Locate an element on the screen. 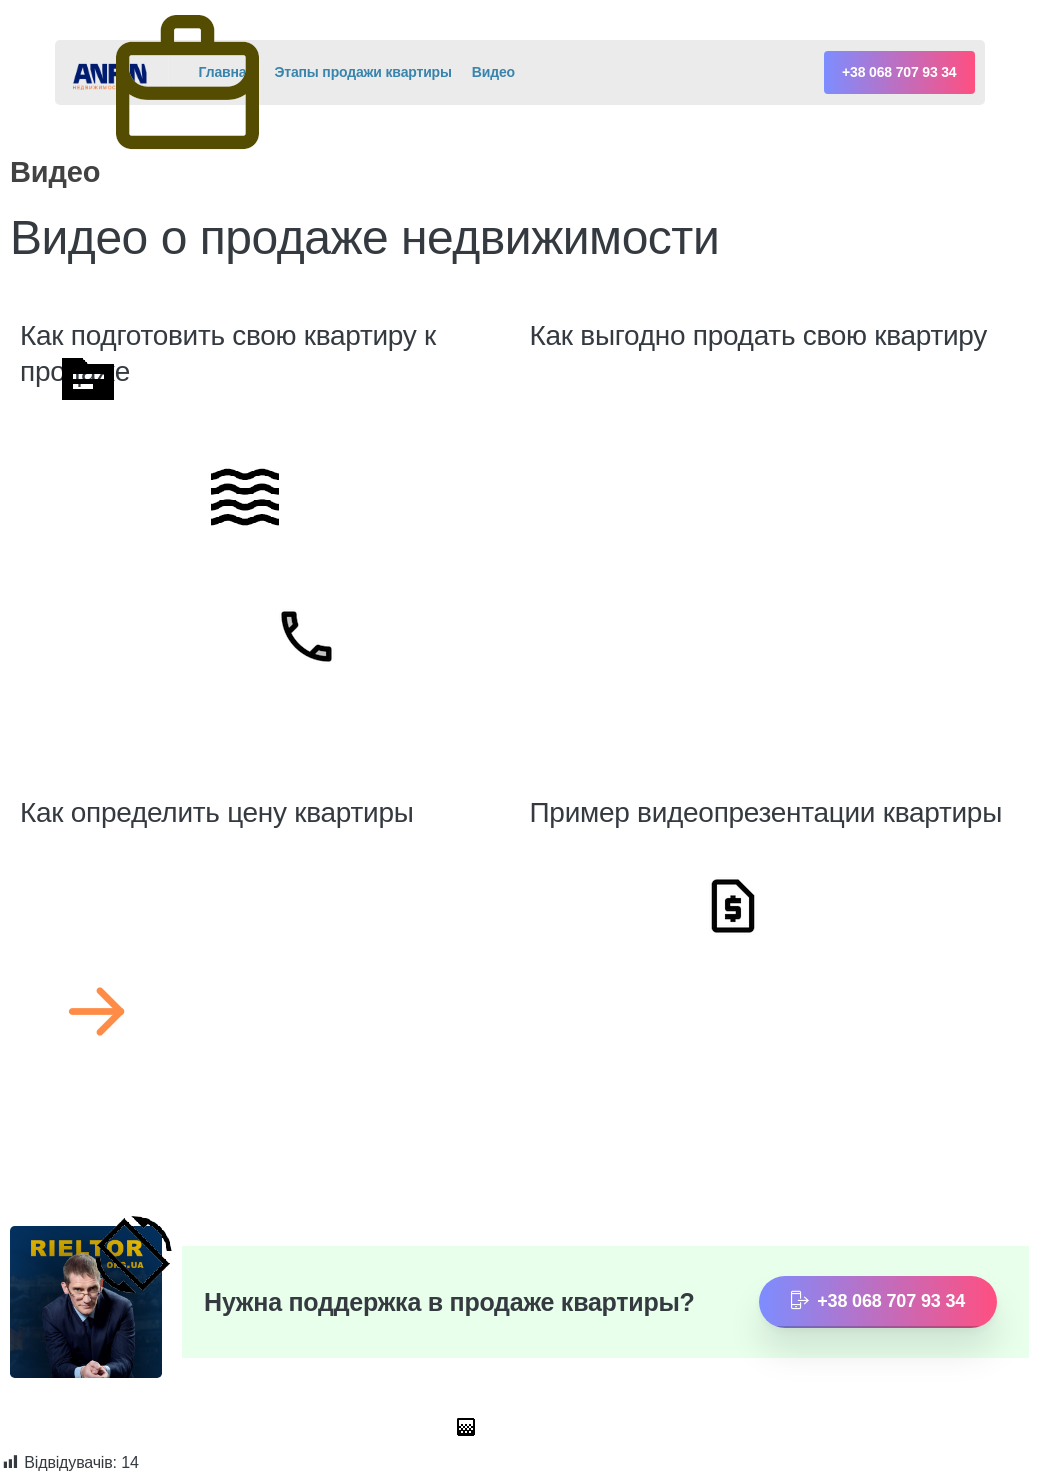 The width and height of the screenshot is (1039, 1475). rotate screen orientation is located at coordinates (133, 1254).